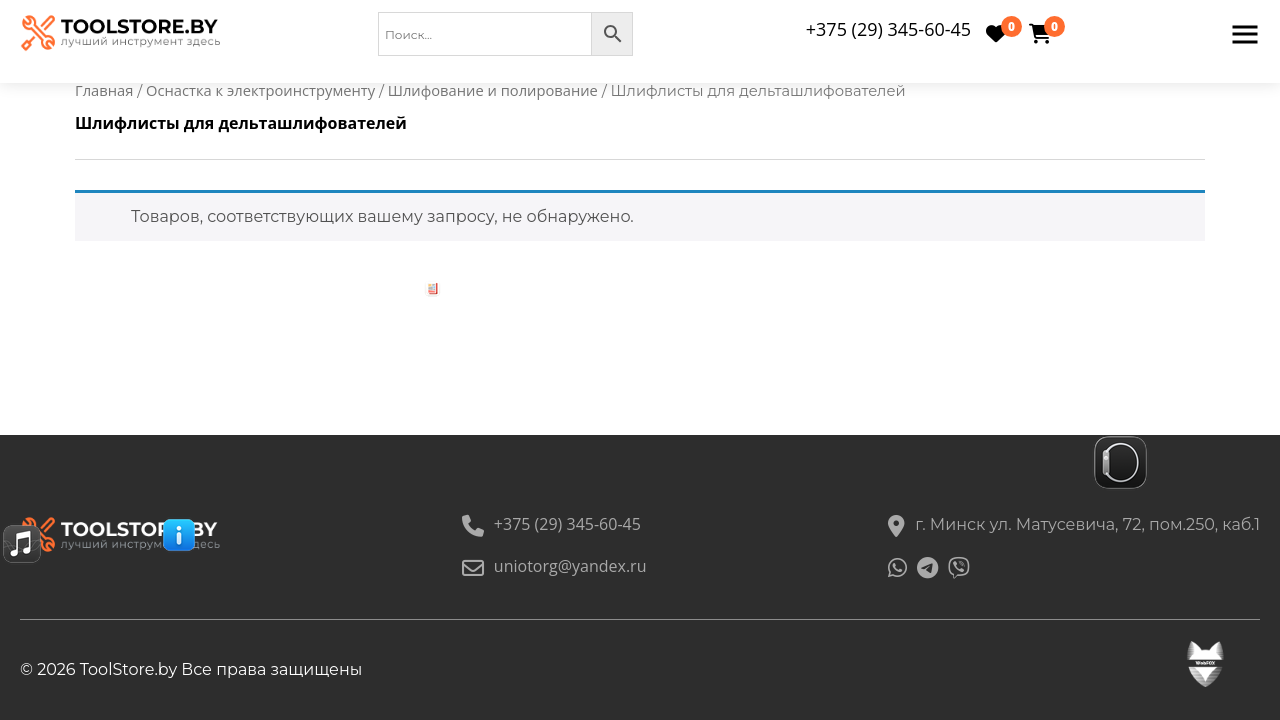 This screenshot has width=1280, height=720. I want to click on view user profile information, so click(179, 535).